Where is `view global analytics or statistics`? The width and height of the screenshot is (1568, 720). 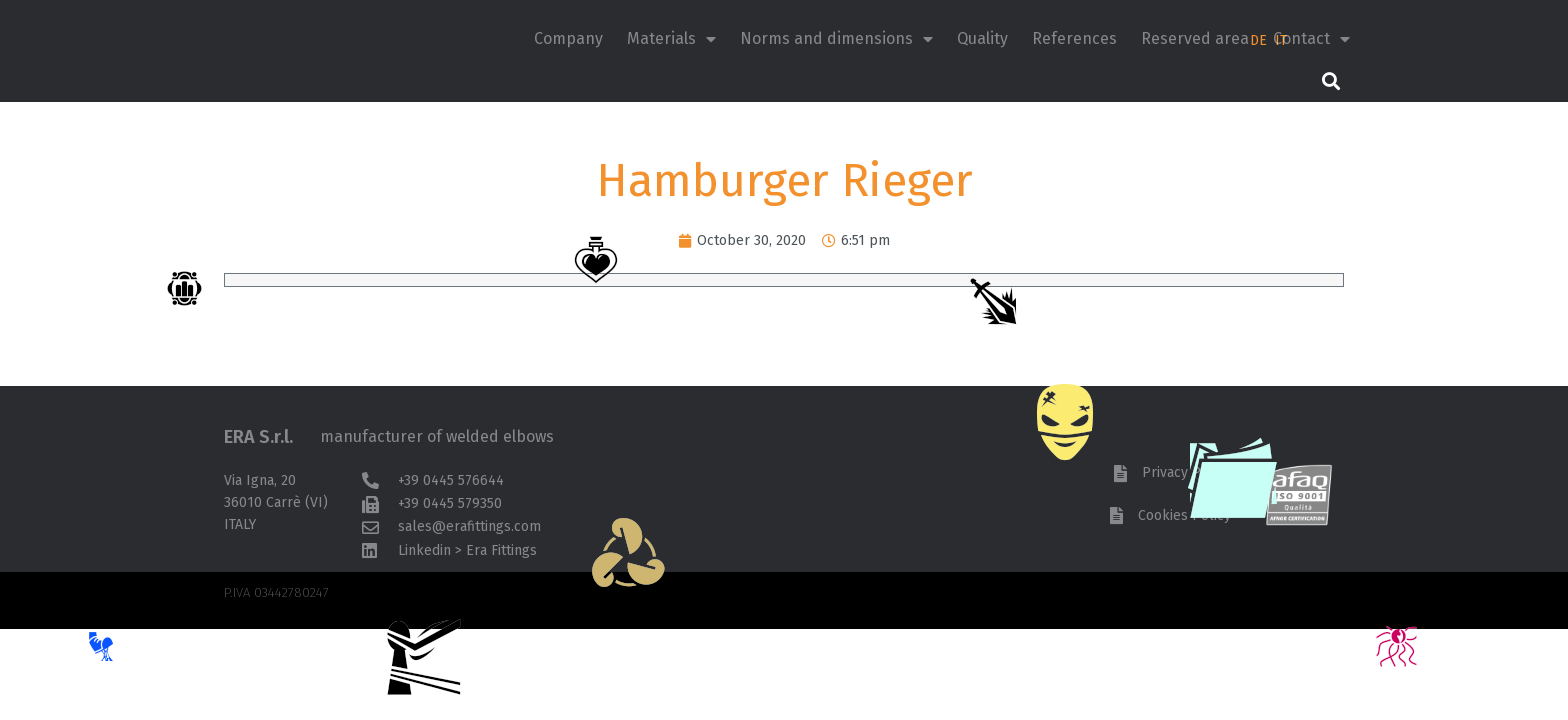
view global analytics or statistics is located at coordinates (184, 288).